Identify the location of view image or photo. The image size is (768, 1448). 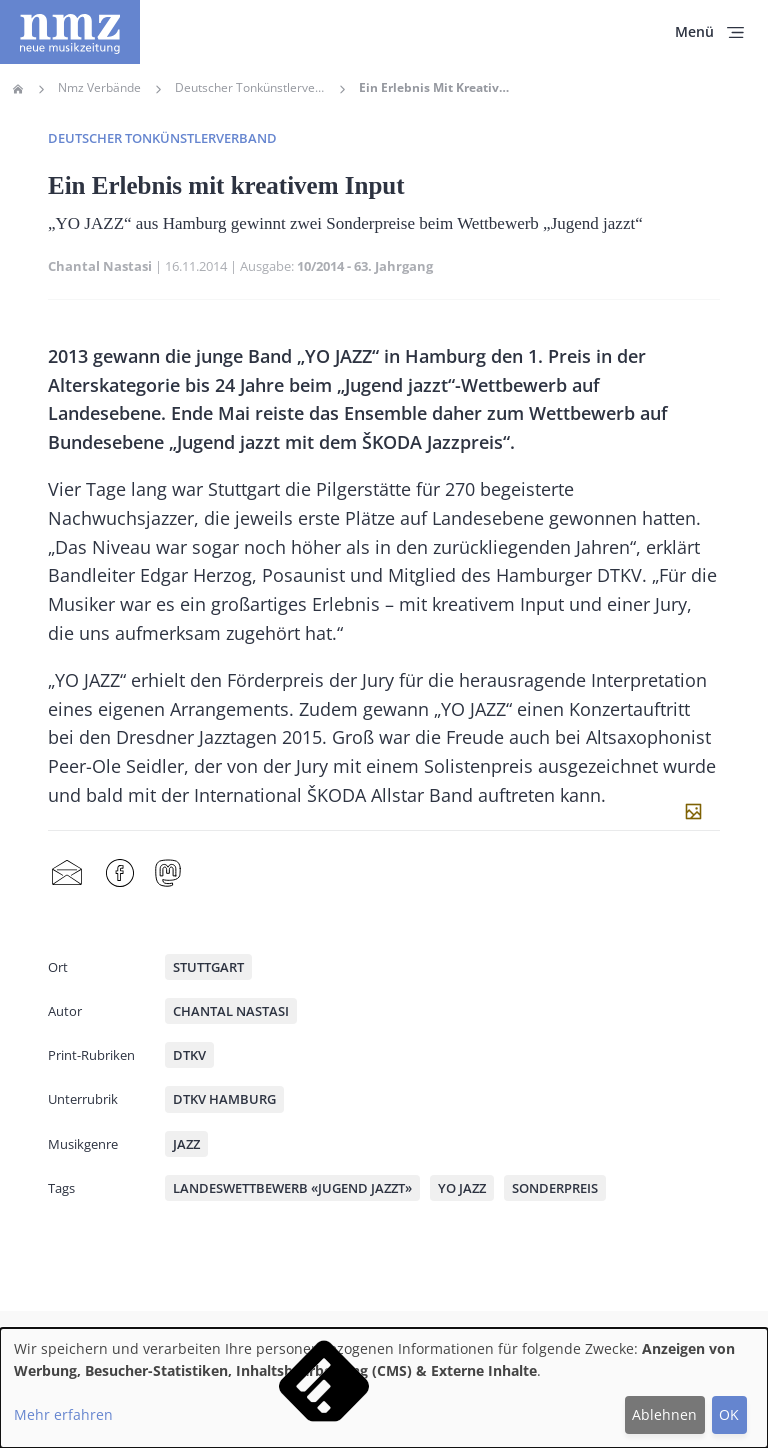
(693, 811).